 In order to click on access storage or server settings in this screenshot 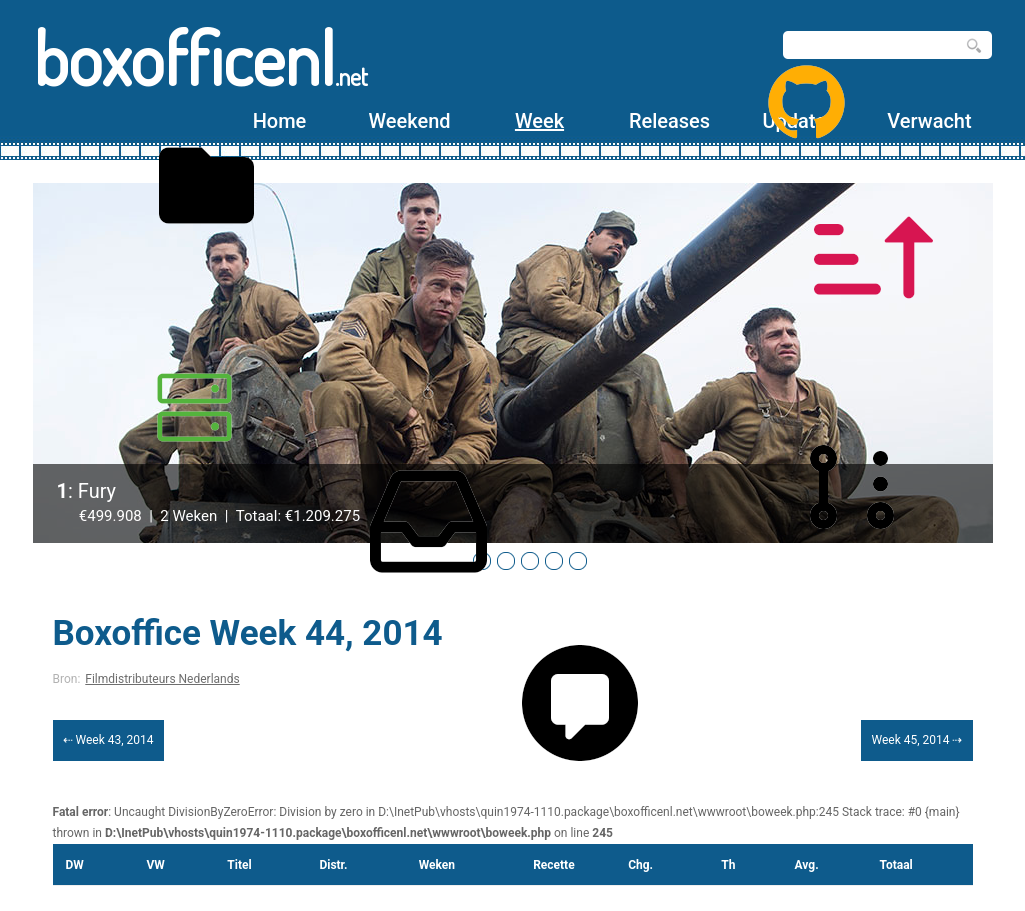, I will do `click(194, 407)`.